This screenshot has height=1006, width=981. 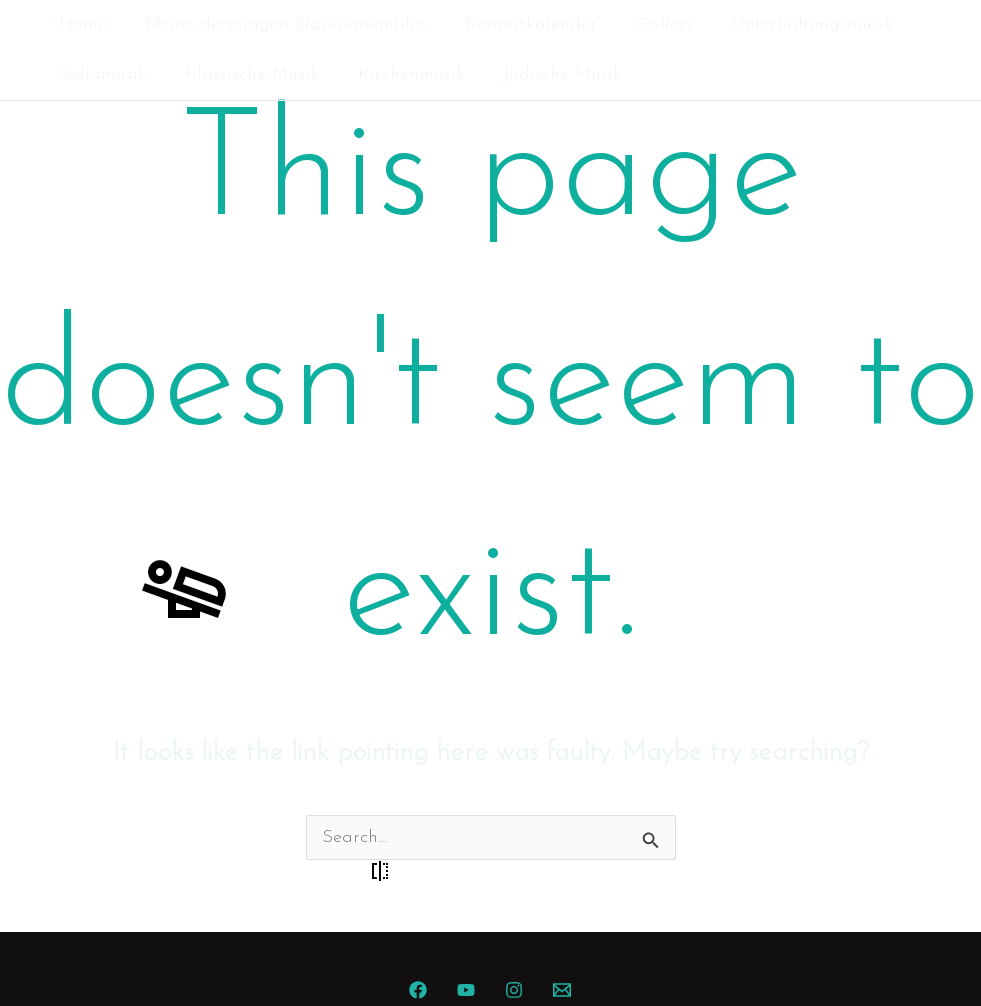 I want to click on flip image horizontally, so click(x=380, y=871).